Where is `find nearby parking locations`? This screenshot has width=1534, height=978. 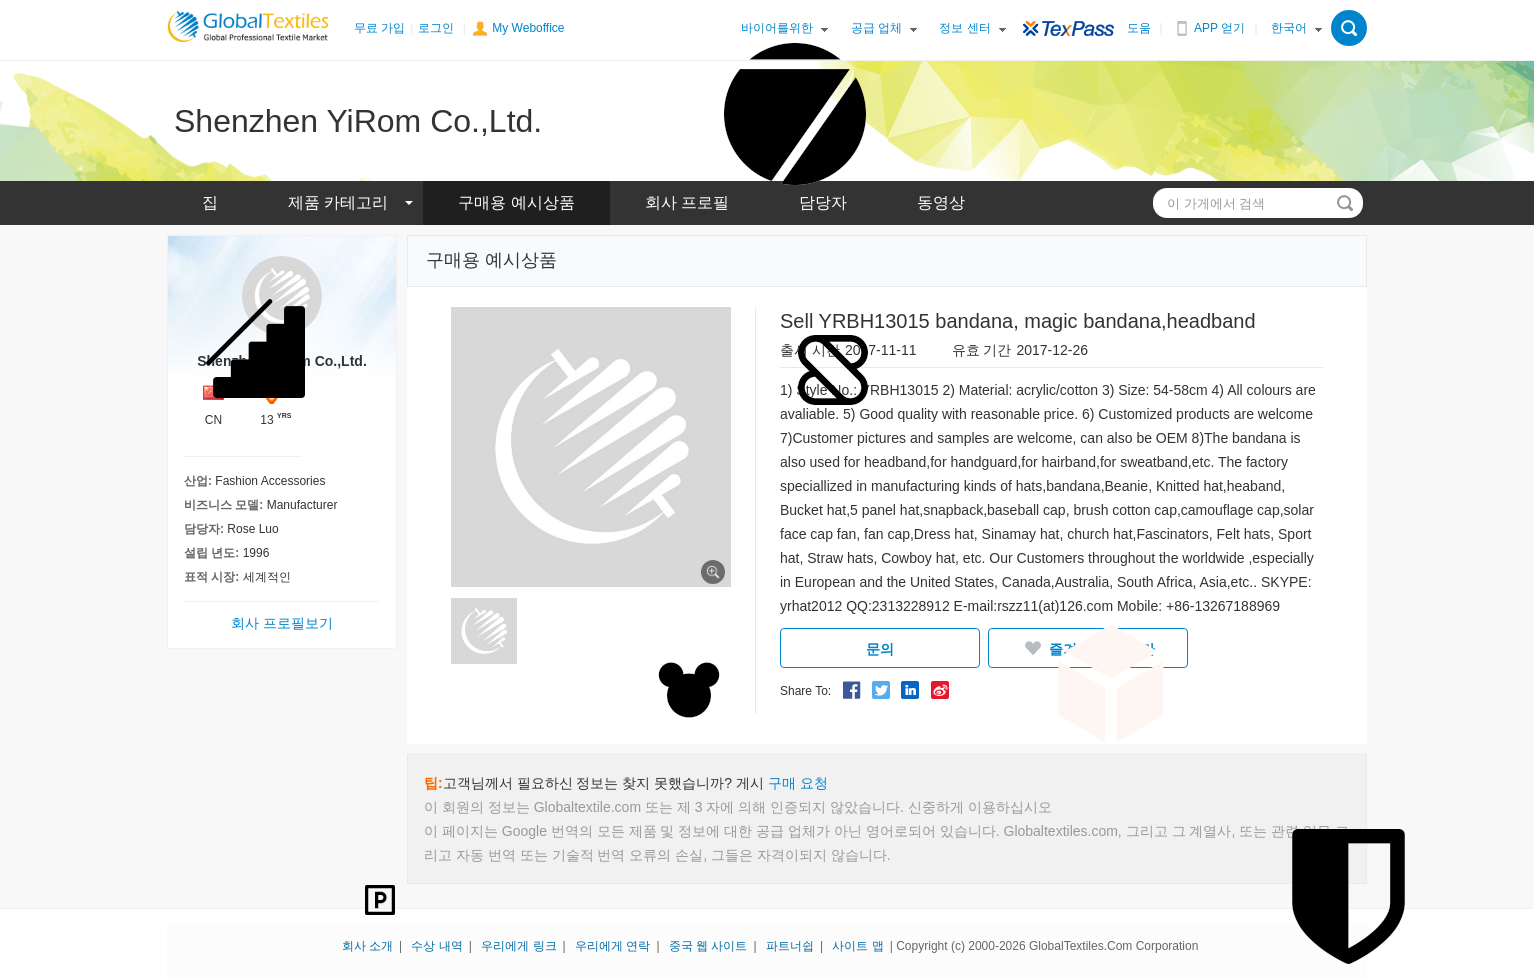 find nearby parking locations is located at coordinates (380, 900).